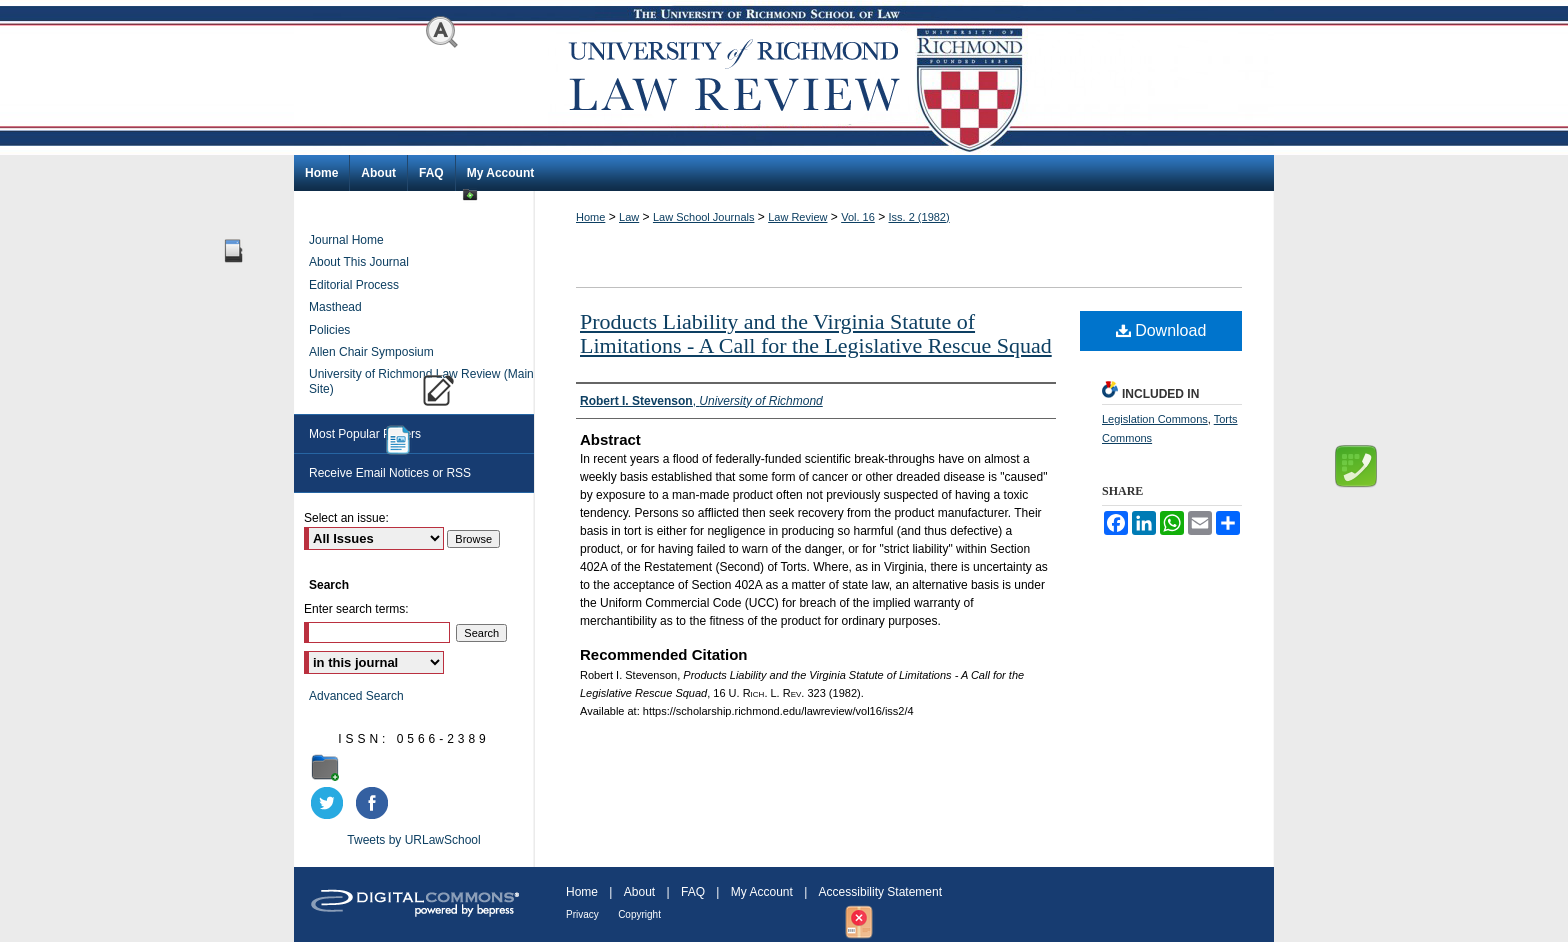 This screenshot has width=1568, height=942. Describe the element at coordinates (859, 922) in the screenshot. I see `indicates a package removal or uninstallation in progress` at that location.